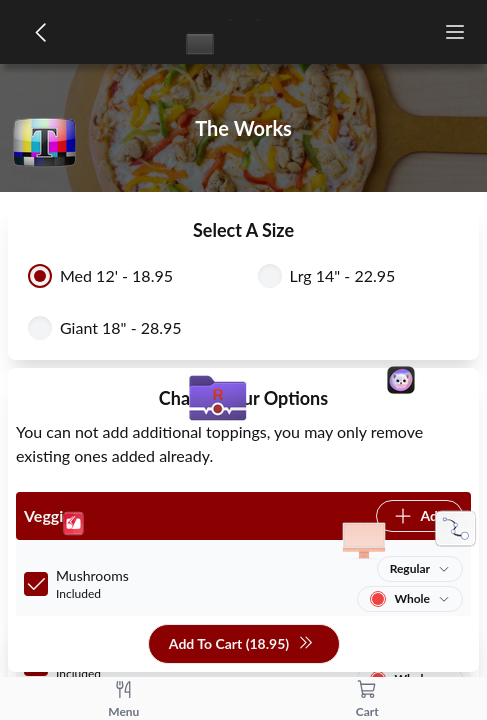 The height and width of the screenshot is (720, 487). I want to click on open Image Playground app, so click(401, 380).